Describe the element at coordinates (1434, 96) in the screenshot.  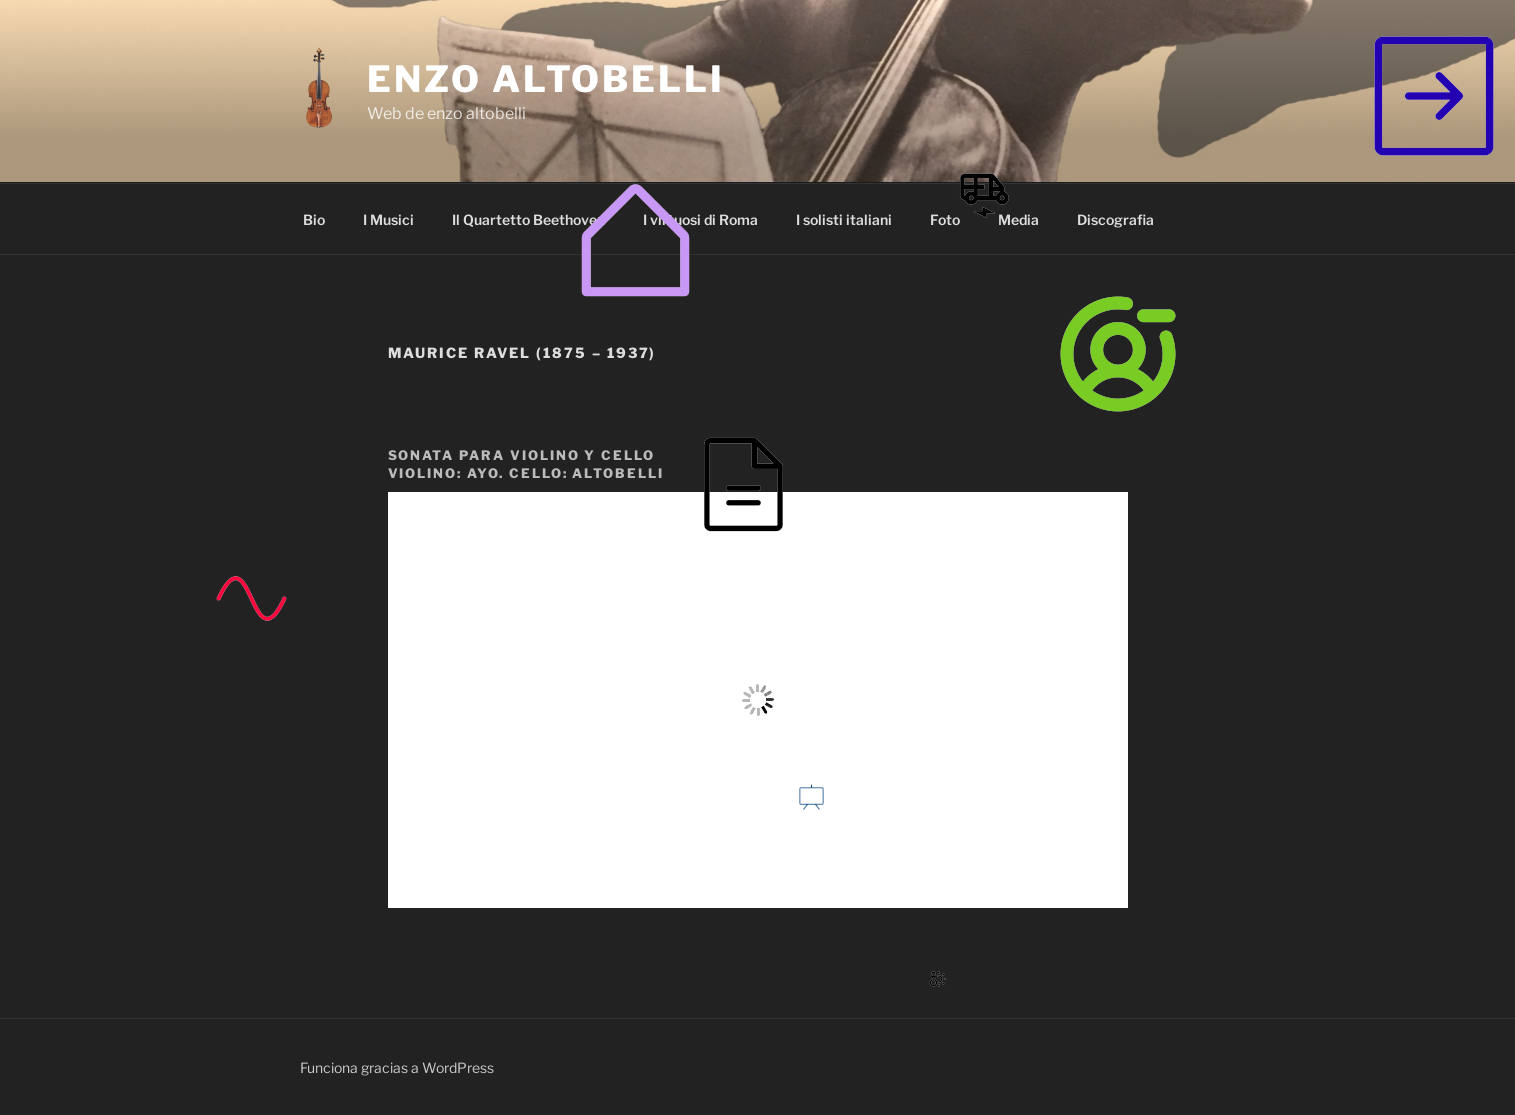
I see `navigate to the next item or screen` at that location.